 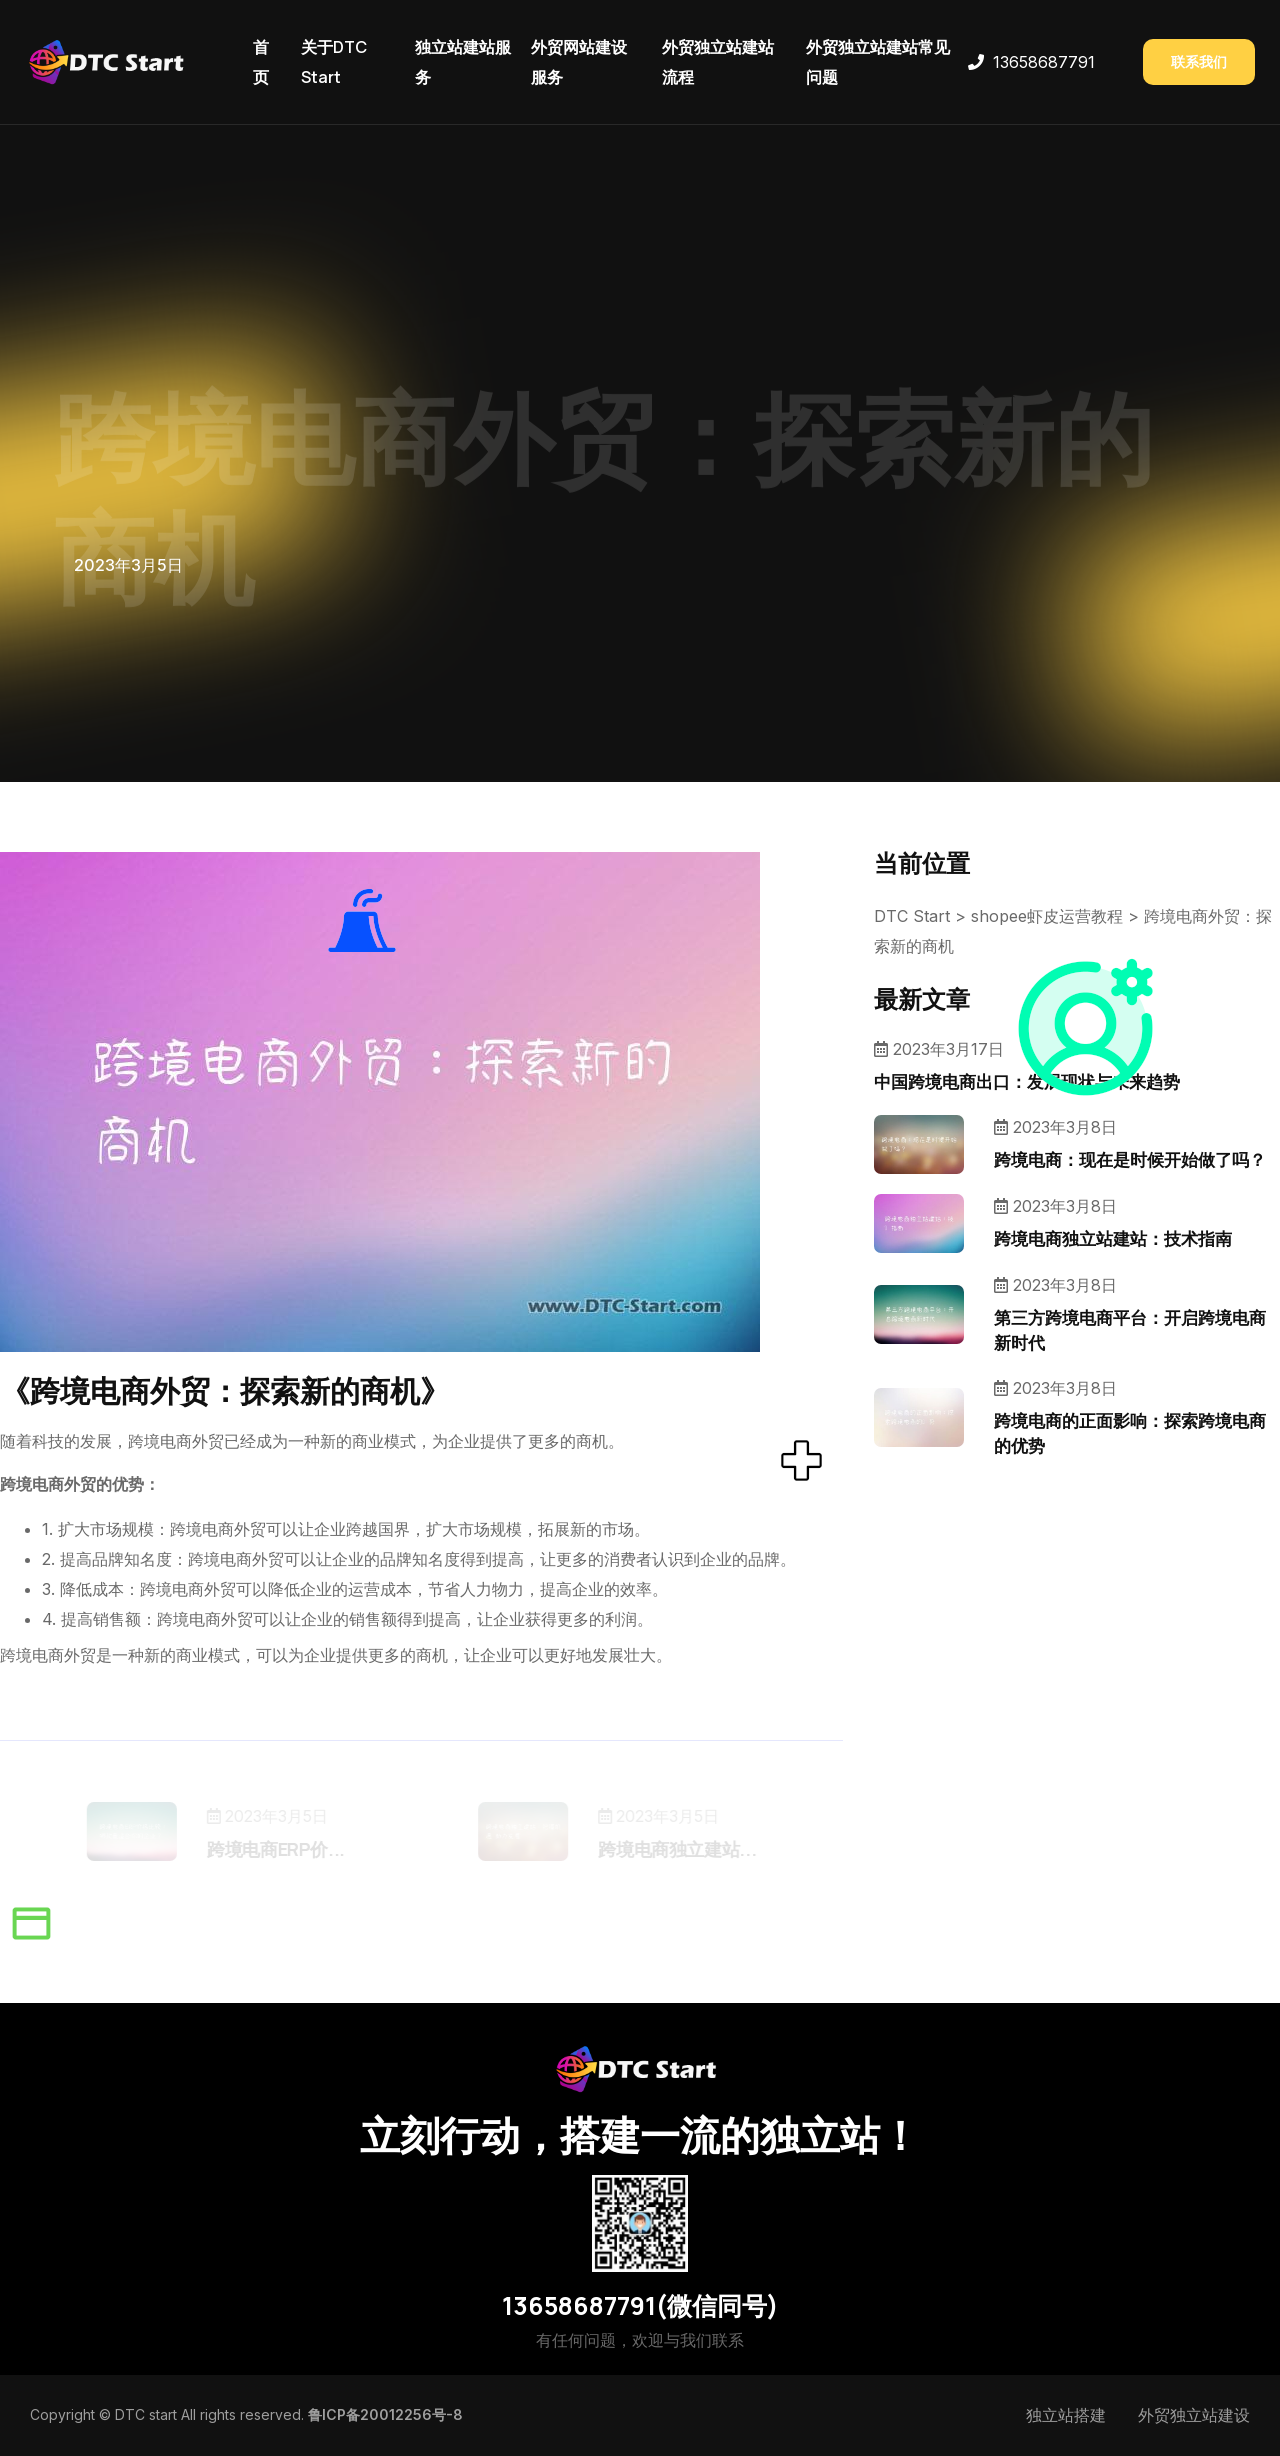 What do you see at coordinates (801, 1460) in the screenshot?
I see `access health or medical features` at bounding box center [801, 1460].